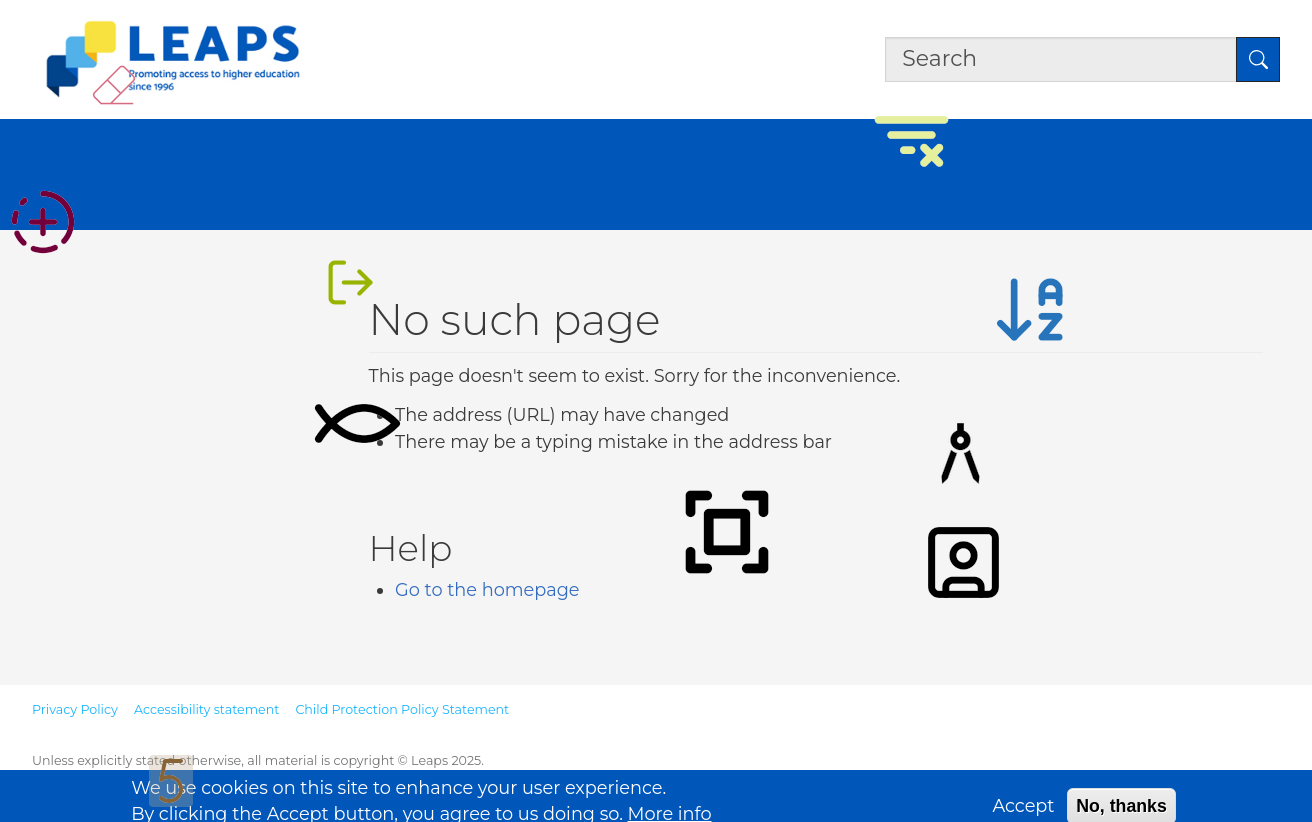  I want to click on access architecture or design tools, so click(960, 453).